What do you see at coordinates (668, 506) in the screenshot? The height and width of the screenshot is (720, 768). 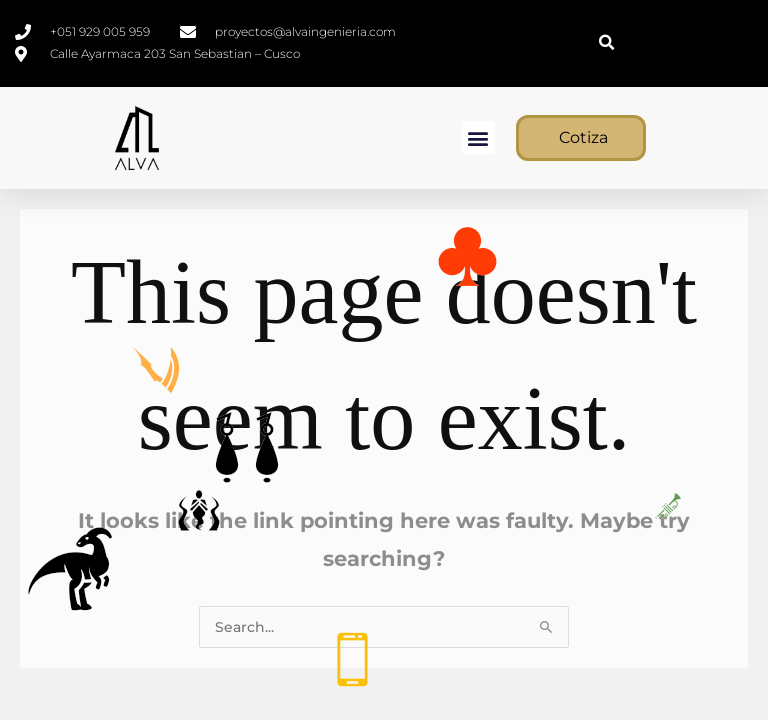 I see `play sound or audio notification` at bounding box center [668, 506].